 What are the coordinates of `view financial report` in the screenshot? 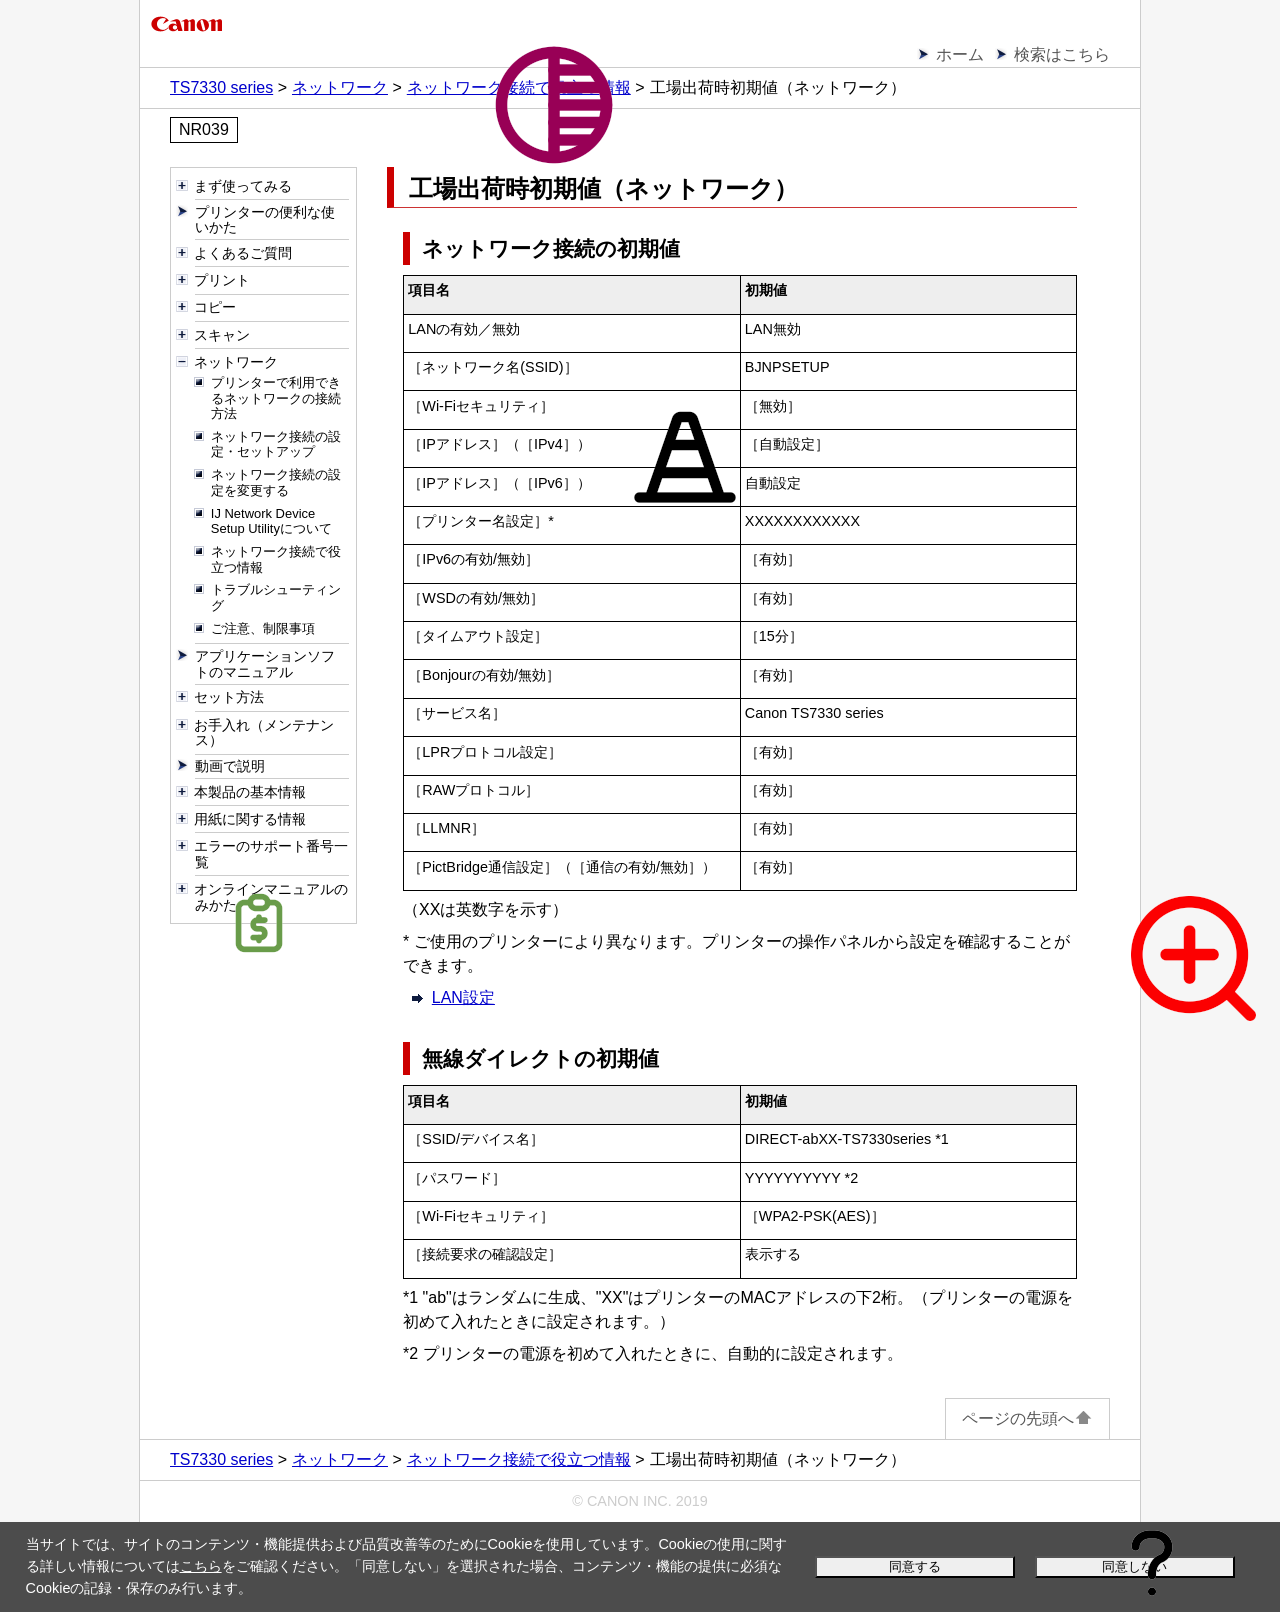 It's located at (259, 923).